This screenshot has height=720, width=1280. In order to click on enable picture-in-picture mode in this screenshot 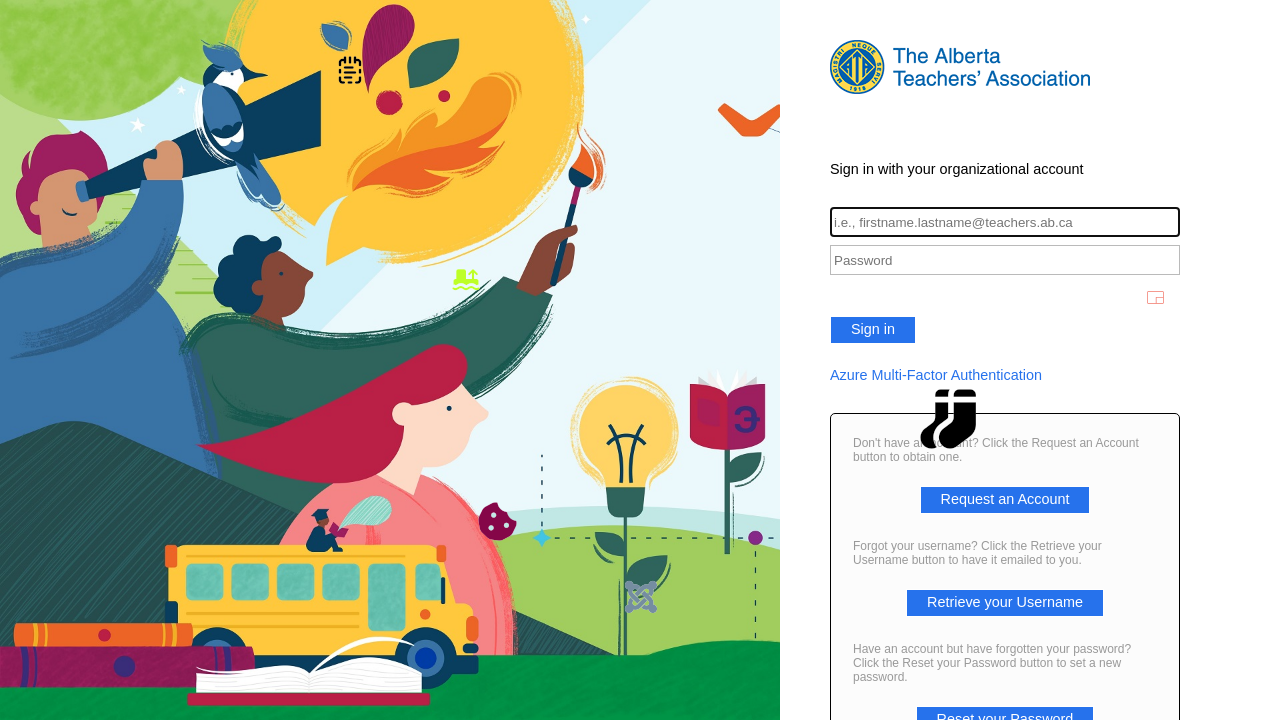, I will do `click(1155, 297)`.